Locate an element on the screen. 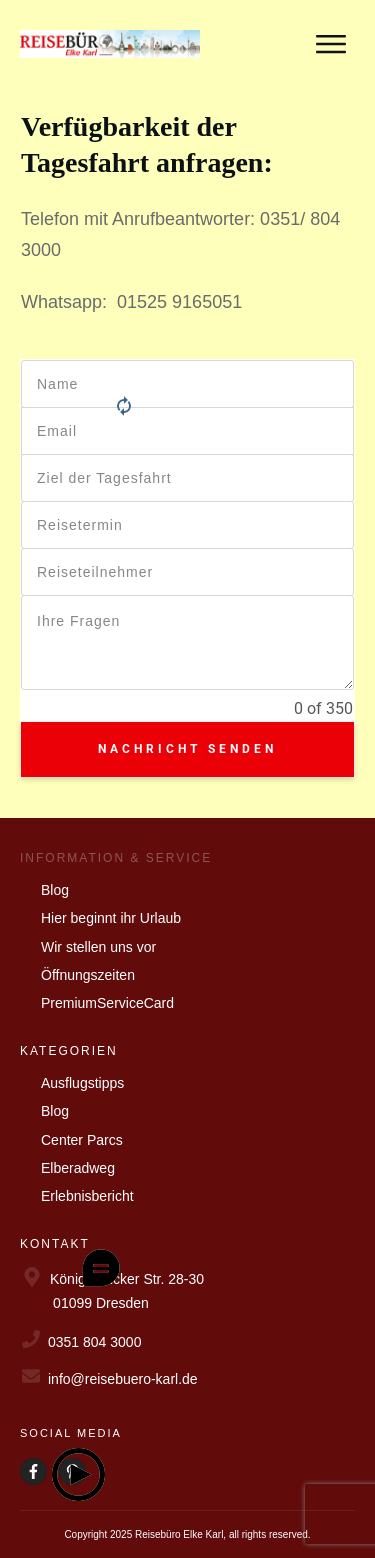  play media or video content is located at coordinates (78, 1474).